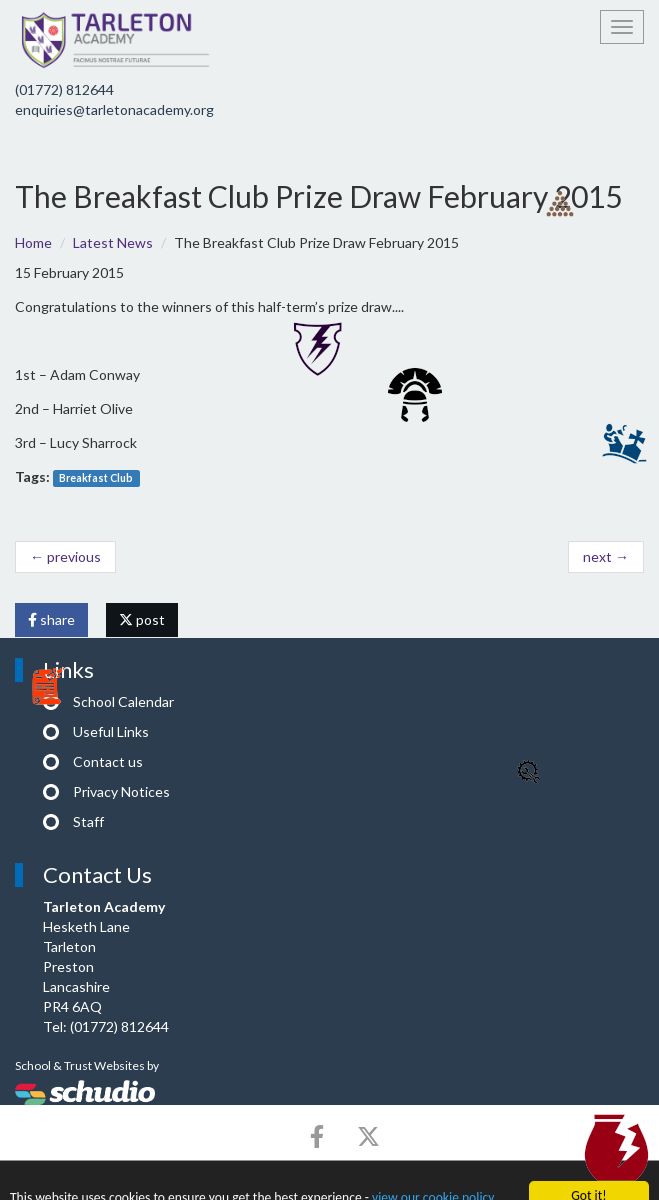  I want to click on enable automatic repair or maintenance mode, so click(528, 771).